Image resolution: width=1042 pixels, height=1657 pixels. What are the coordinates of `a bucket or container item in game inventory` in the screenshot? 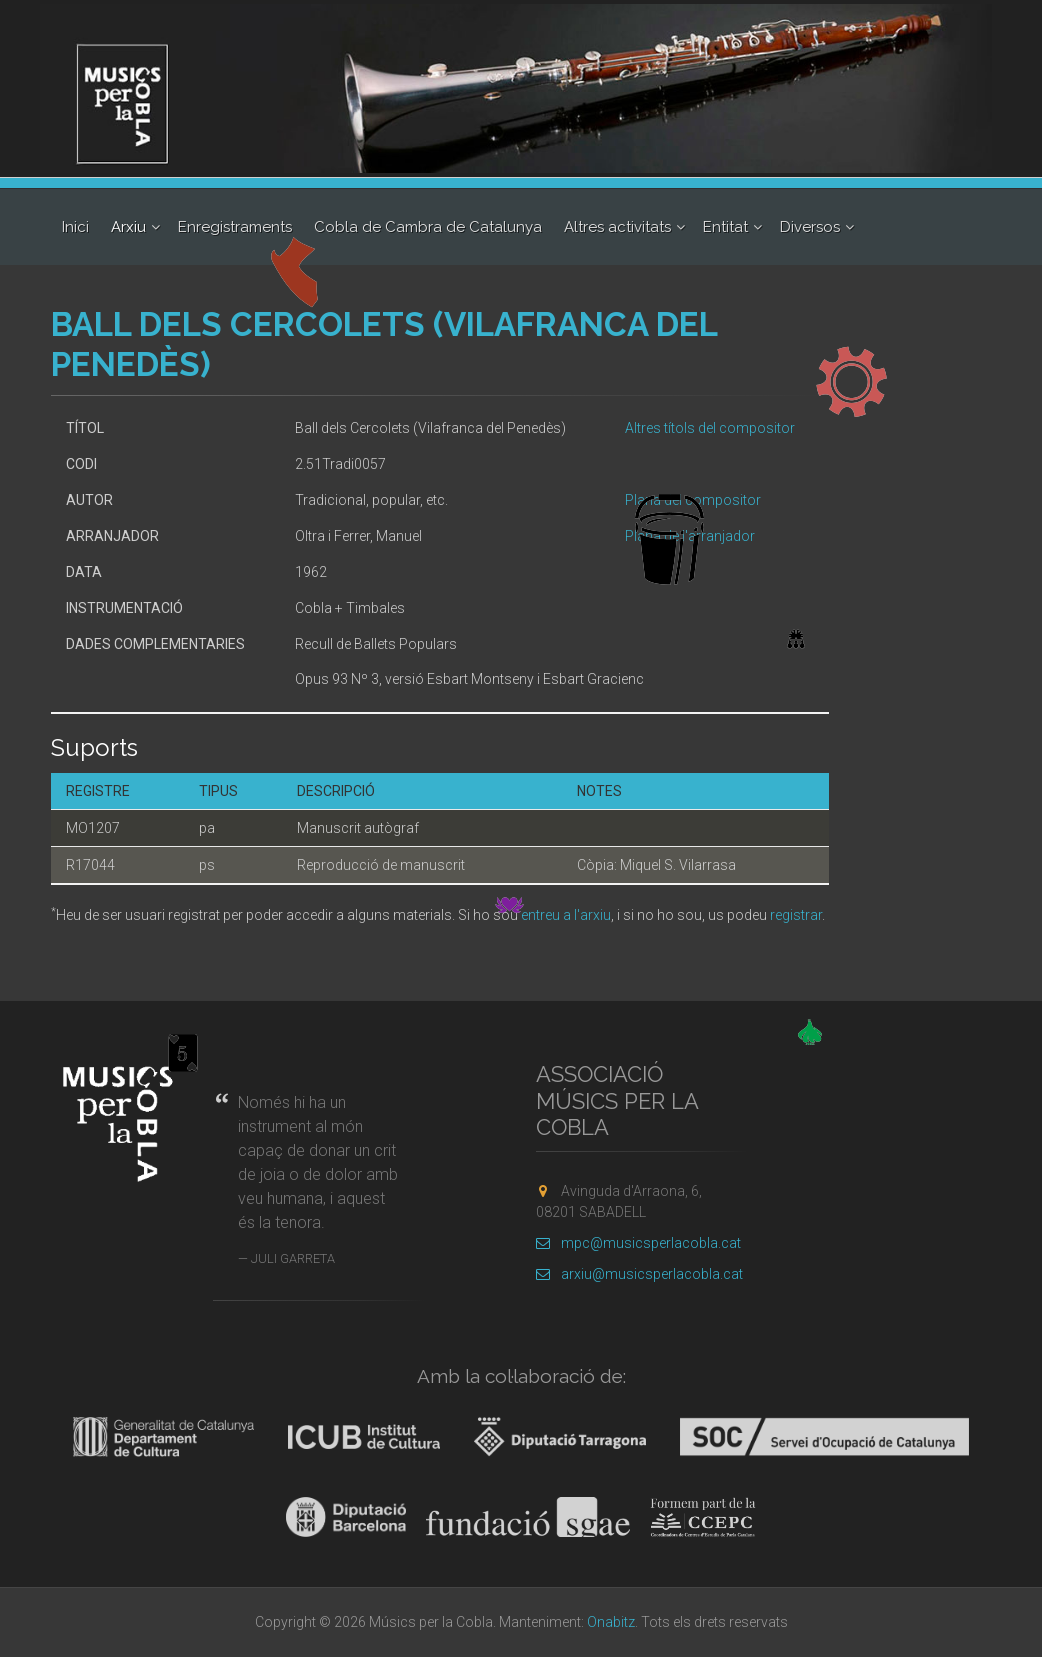 It's located at (669, 536).